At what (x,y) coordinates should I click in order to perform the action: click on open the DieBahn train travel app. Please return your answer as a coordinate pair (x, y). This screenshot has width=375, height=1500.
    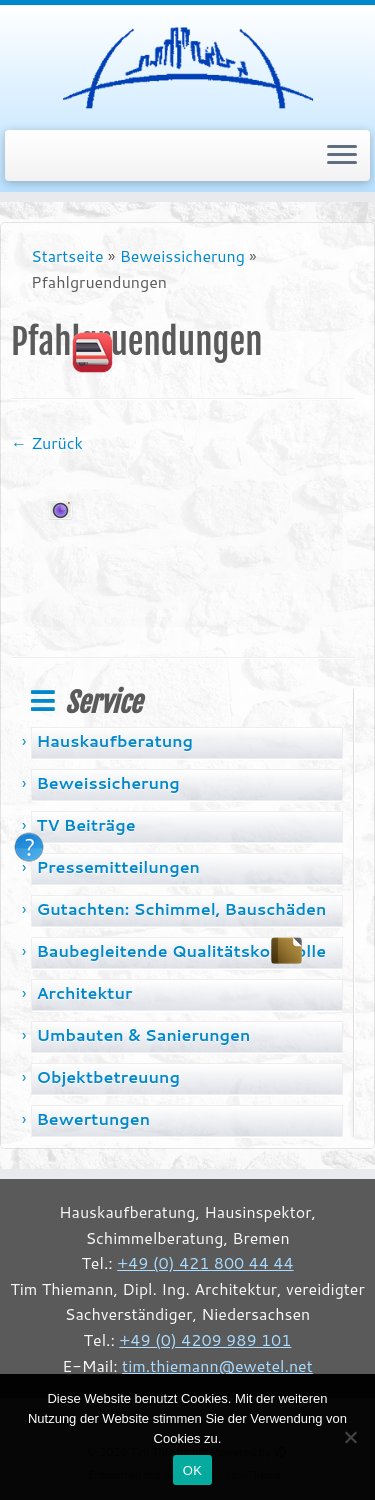
    Looking at the image, I should click on (92, 352).